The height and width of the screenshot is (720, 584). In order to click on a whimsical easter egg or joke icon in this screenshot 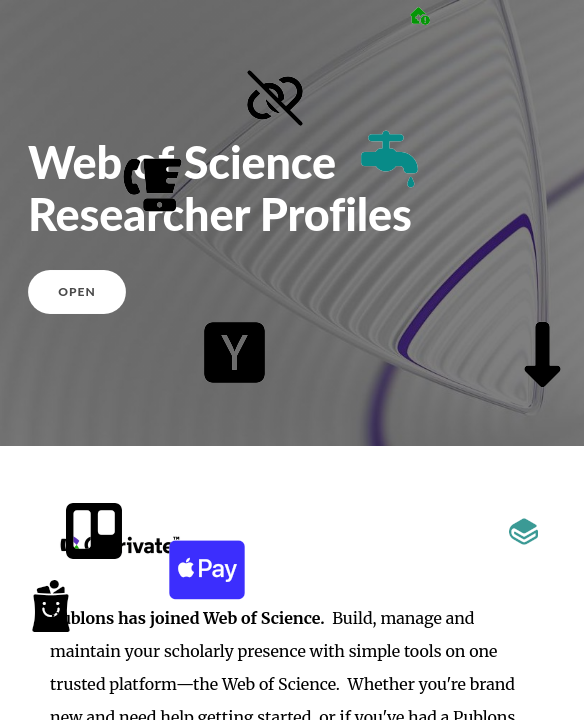, I will do `click(153, 185)`.